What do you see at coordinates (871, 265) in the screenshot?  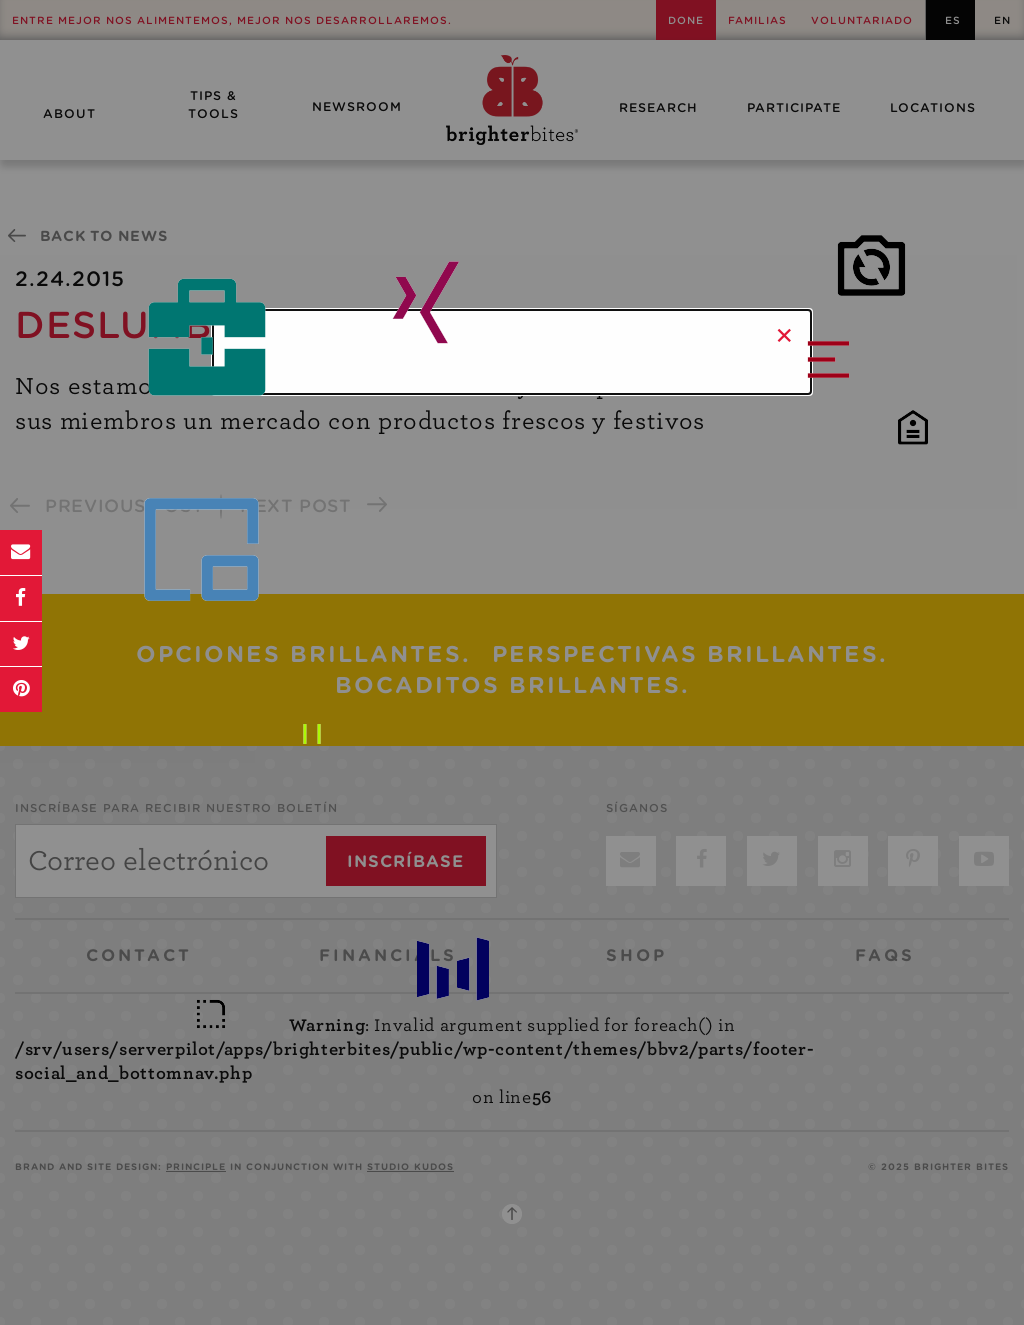 I see `switch between front and rear camera` at bounding box center [871, 265].